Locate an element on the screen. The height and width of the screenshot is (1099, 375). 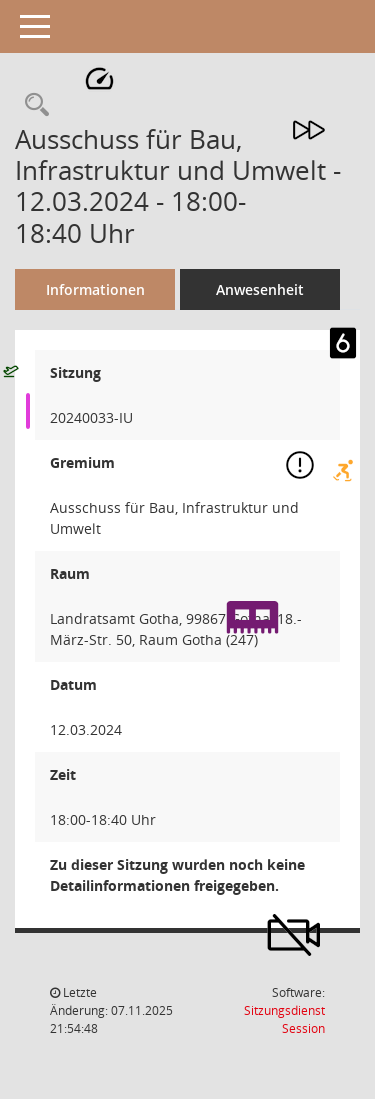
indicates ice skating or winter sports activity is located at coordinates (343, 470).